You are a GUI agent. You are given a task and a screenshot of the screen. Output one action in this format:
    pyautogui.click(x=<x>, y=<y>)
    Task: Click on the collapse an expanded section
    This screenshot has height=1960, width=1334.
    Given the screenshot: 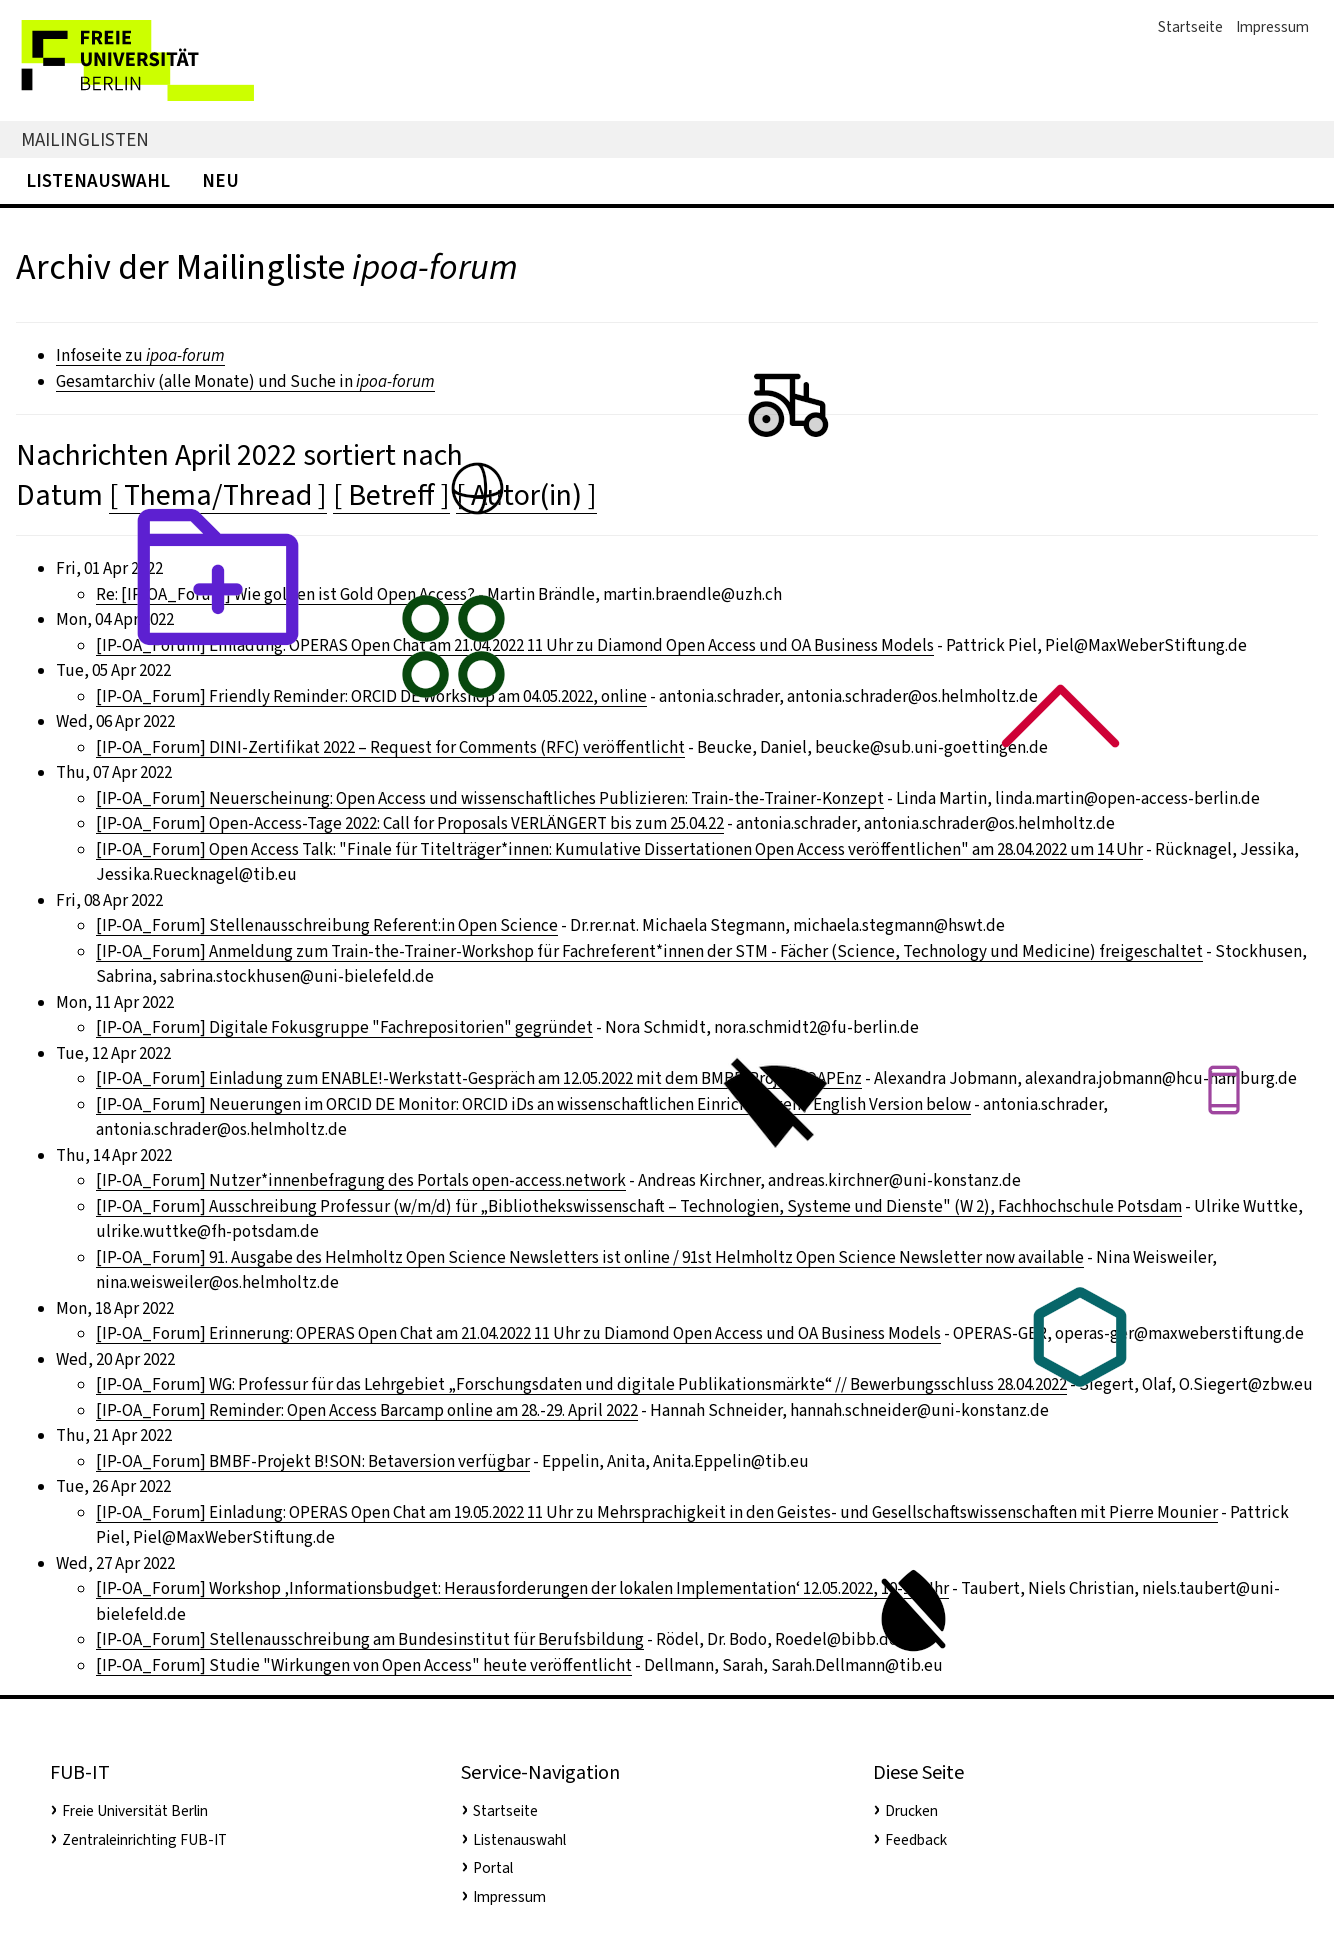 What is the action you would take?
    pyautogui.click(x=1060, y=721)
    